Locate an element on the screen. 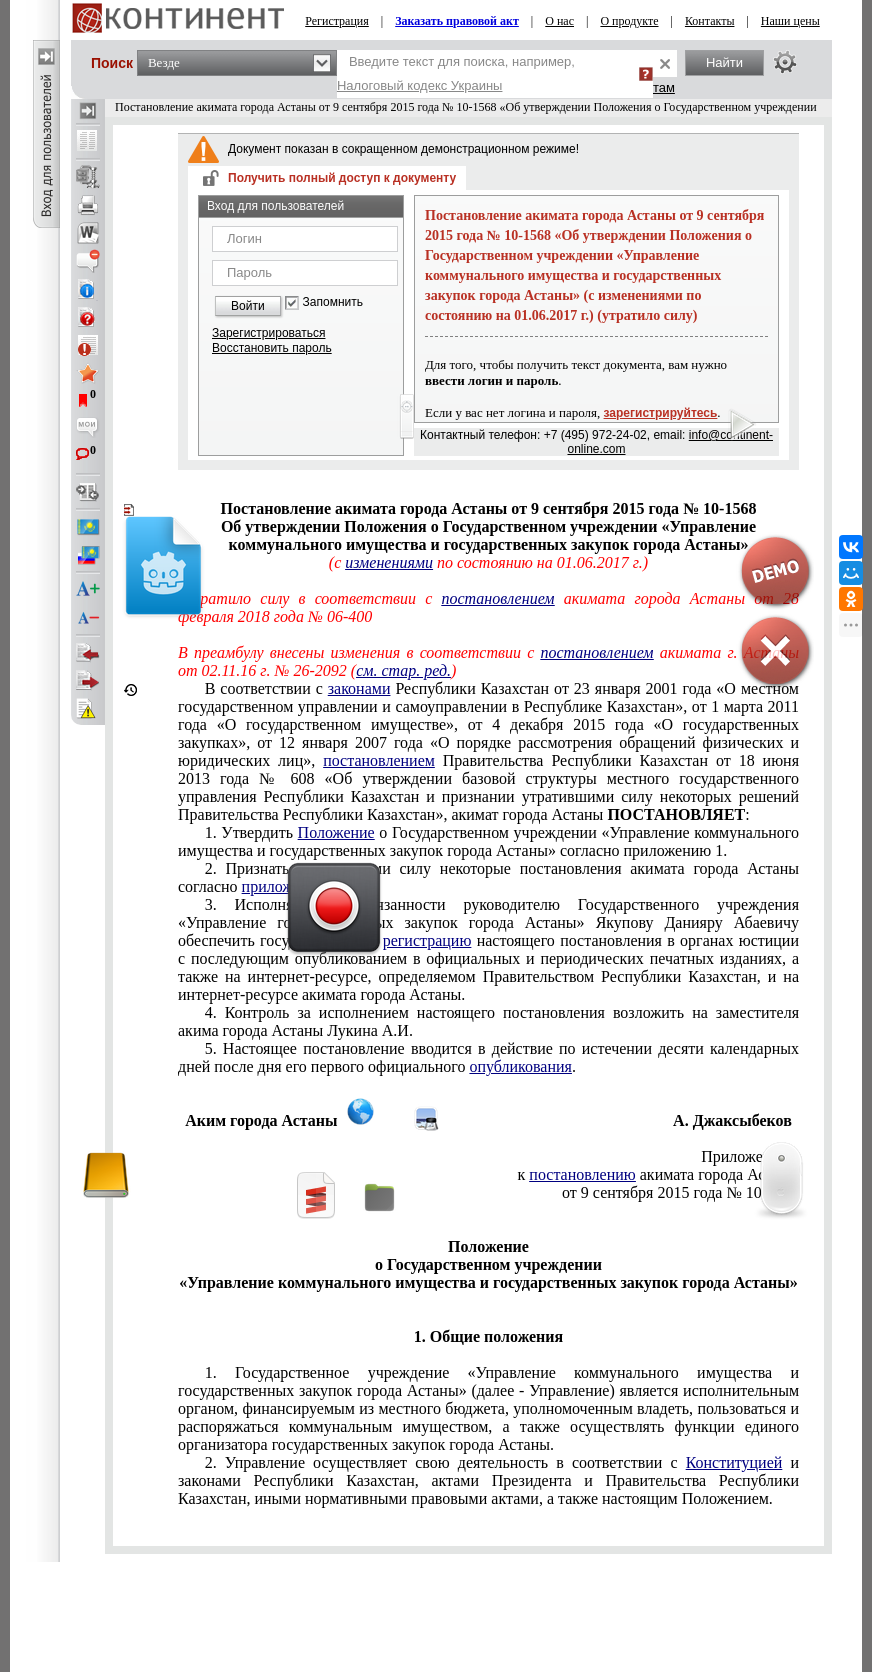  view notifications and alerts is located at coordinates (334, 909).